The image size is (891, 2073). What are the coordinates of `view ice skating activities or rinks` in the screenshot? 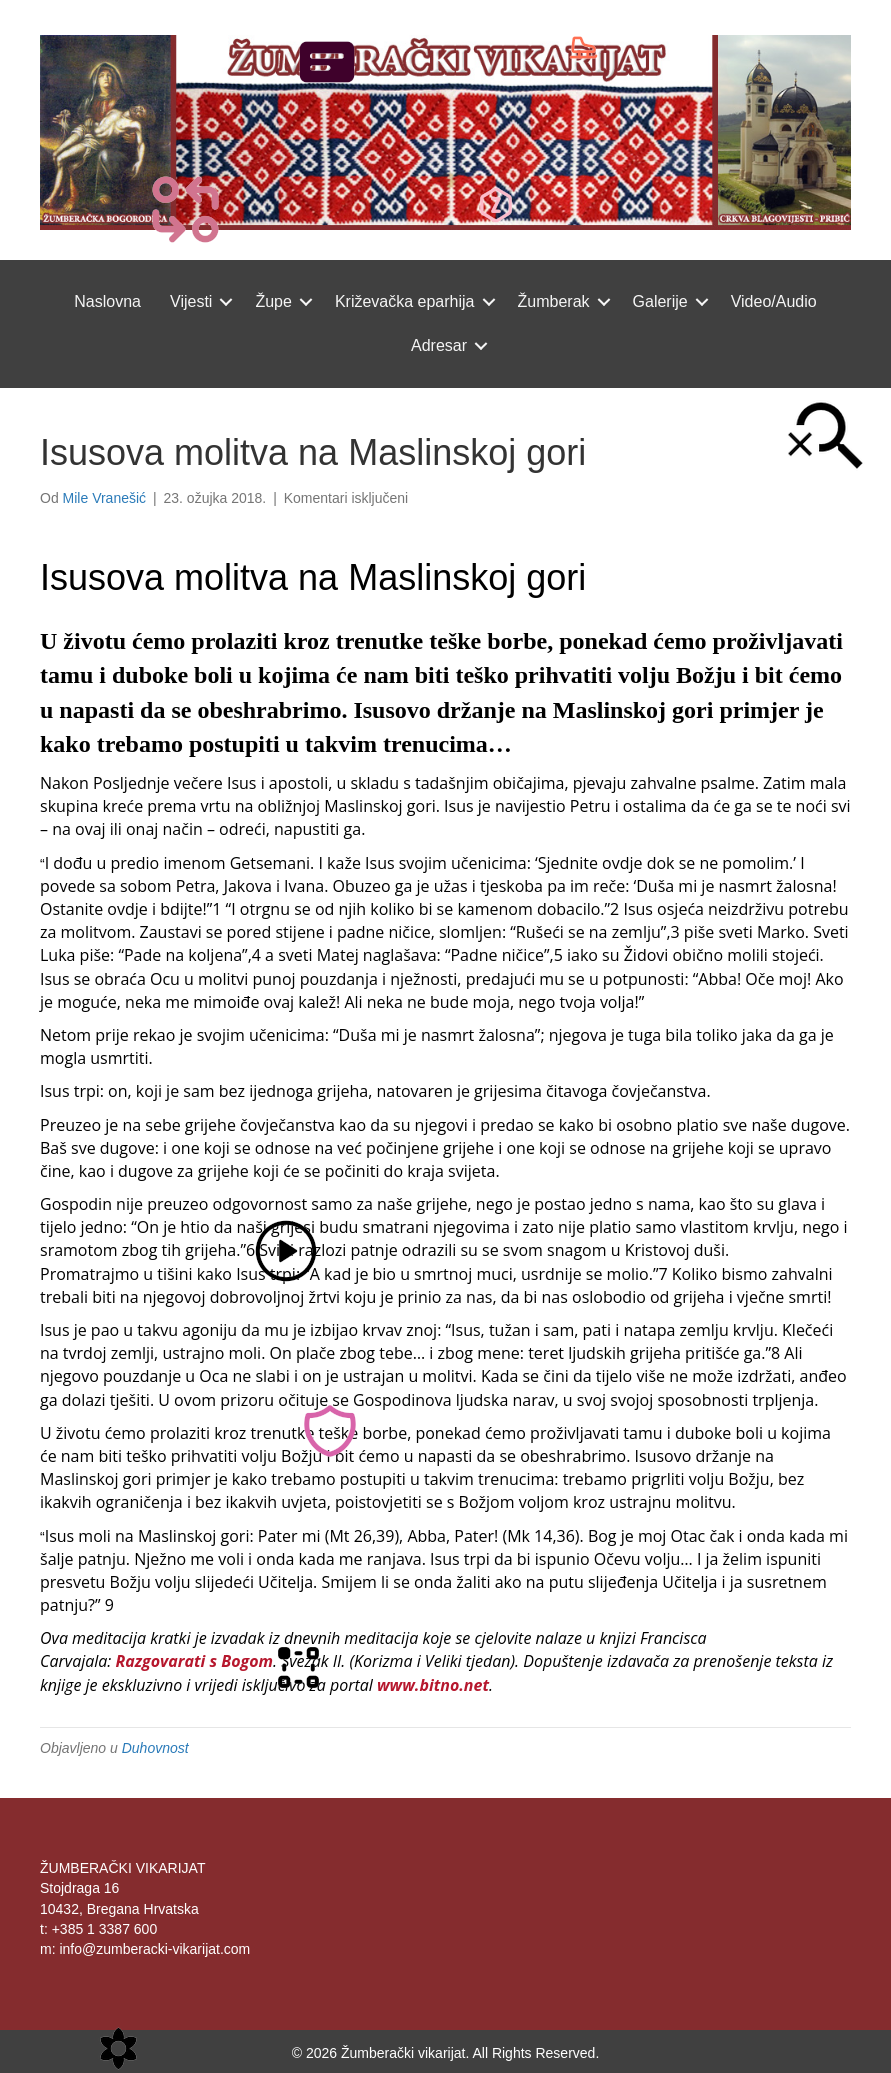 It's located at (583, 47).